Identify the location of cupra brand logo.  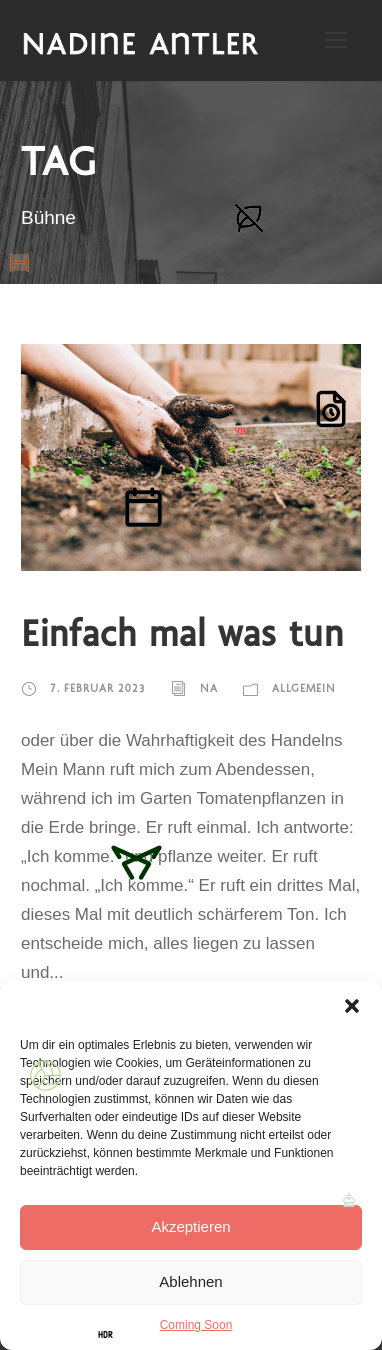
(136, 861).